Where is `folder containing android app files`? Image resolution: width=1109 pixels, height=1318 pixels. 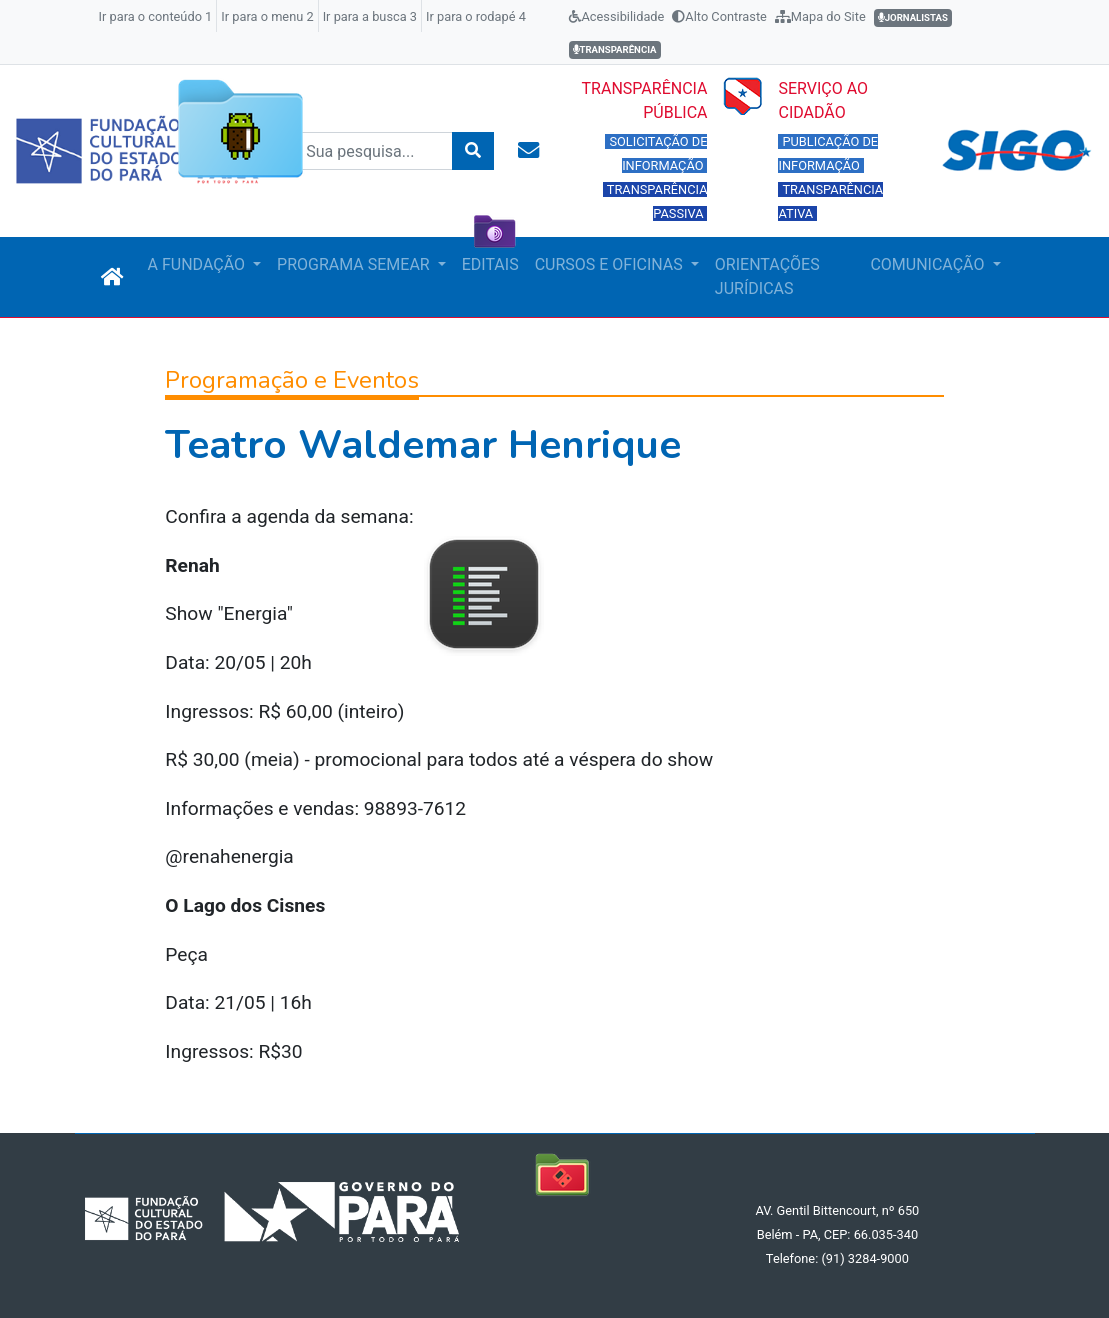
folder containing android app files is located at coordinates (240, 132).